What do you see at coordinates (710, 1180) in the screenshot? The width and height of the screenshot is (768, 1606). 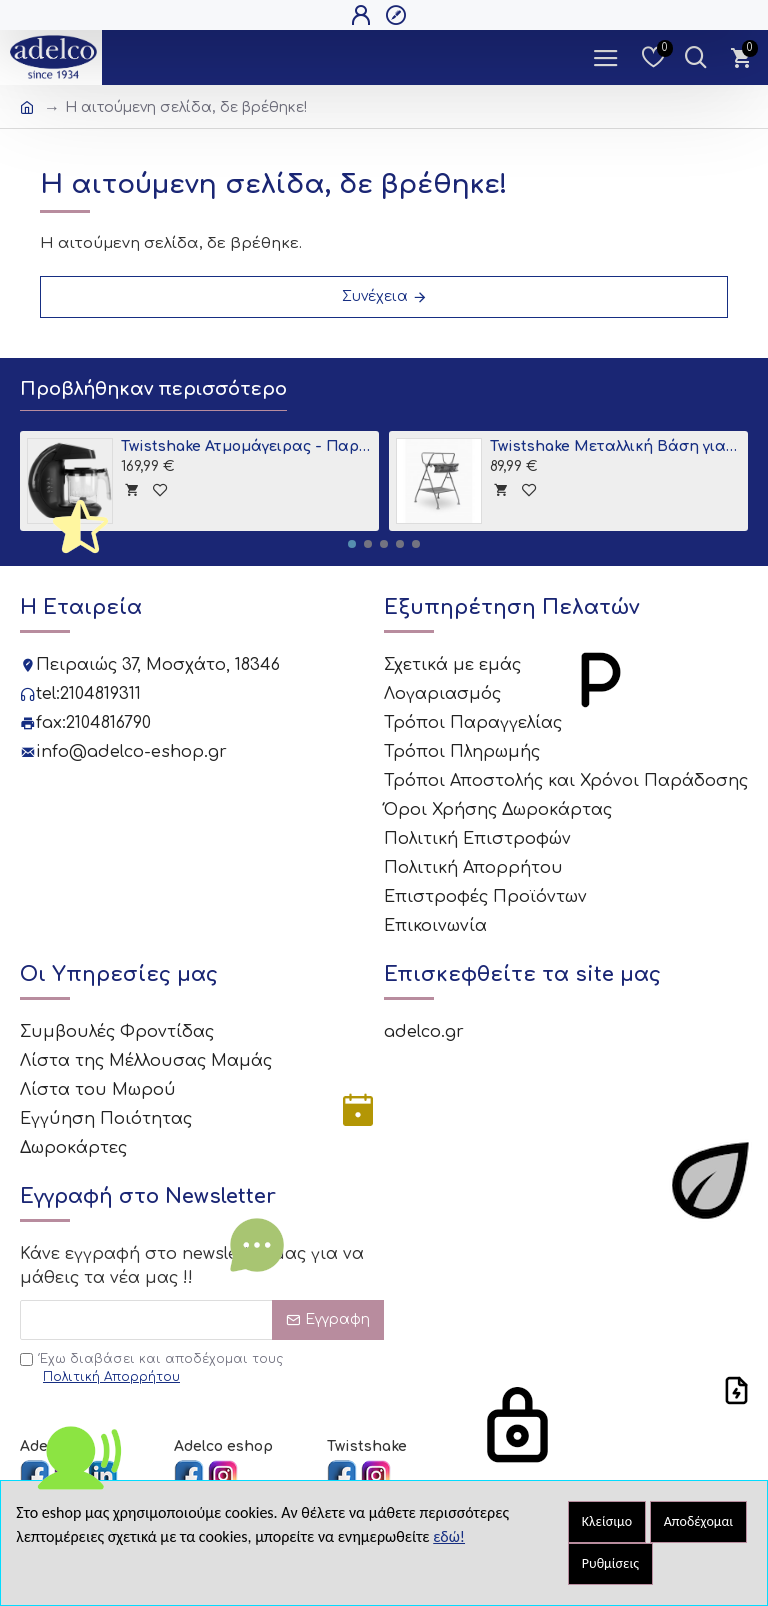 I see `indicates eco-friendly or sustainable option` at bounding box center [710, 1180].